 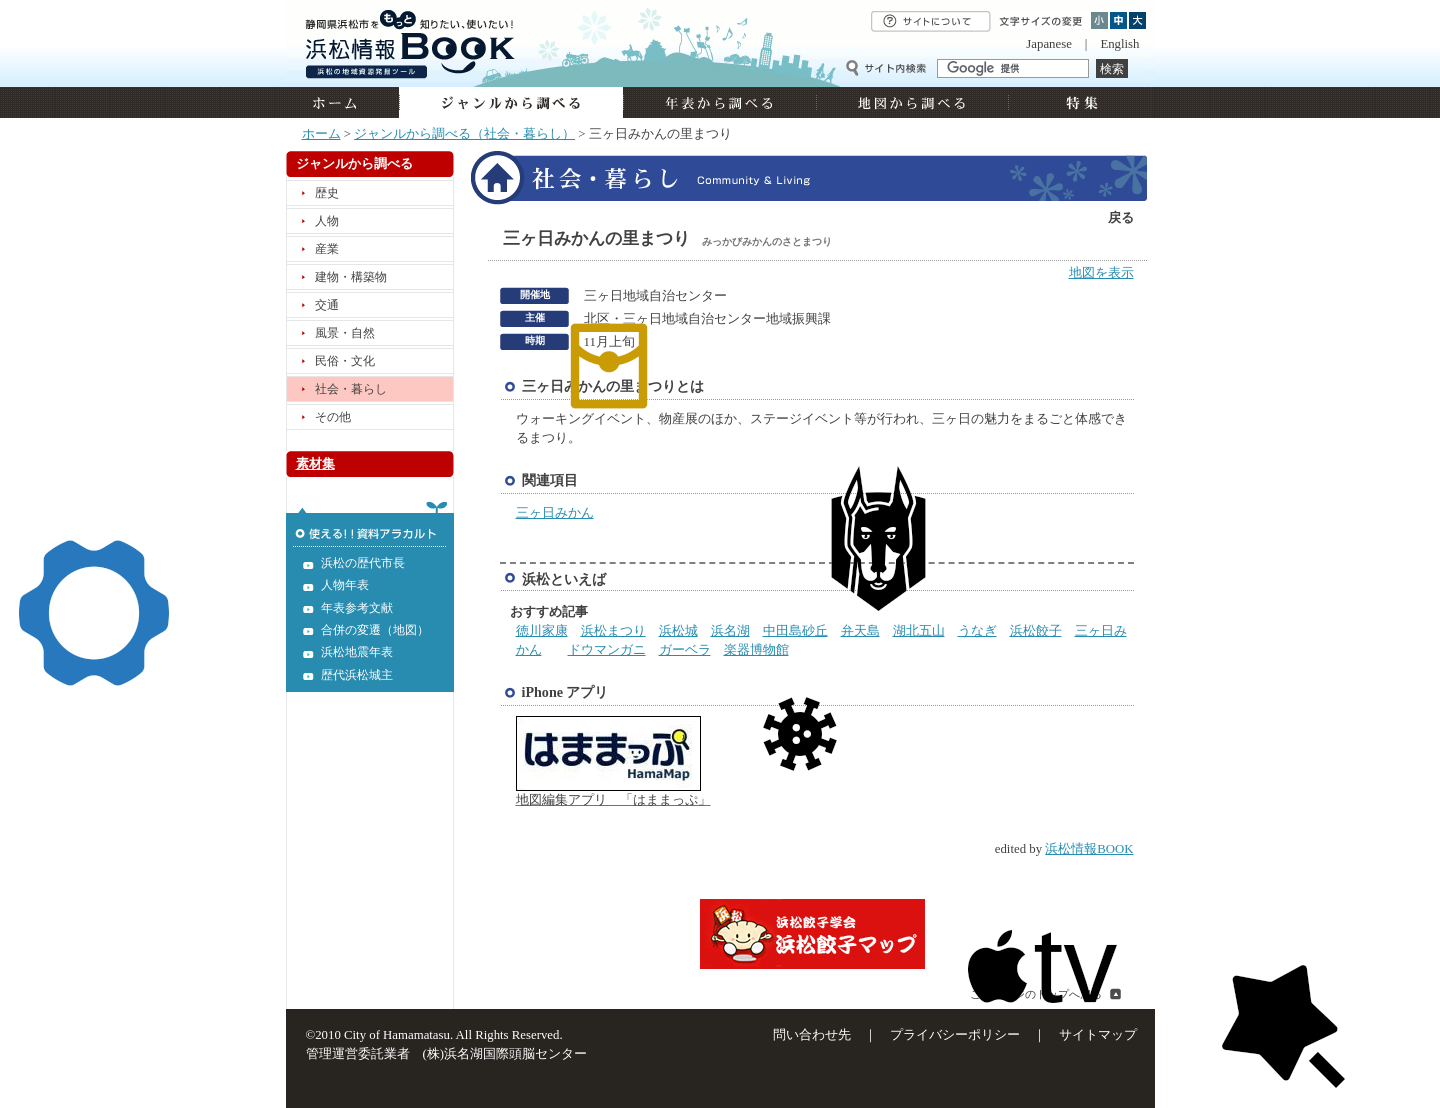 I want to click on send or receive a red packet (hongbao), so click(x=609, y=366).